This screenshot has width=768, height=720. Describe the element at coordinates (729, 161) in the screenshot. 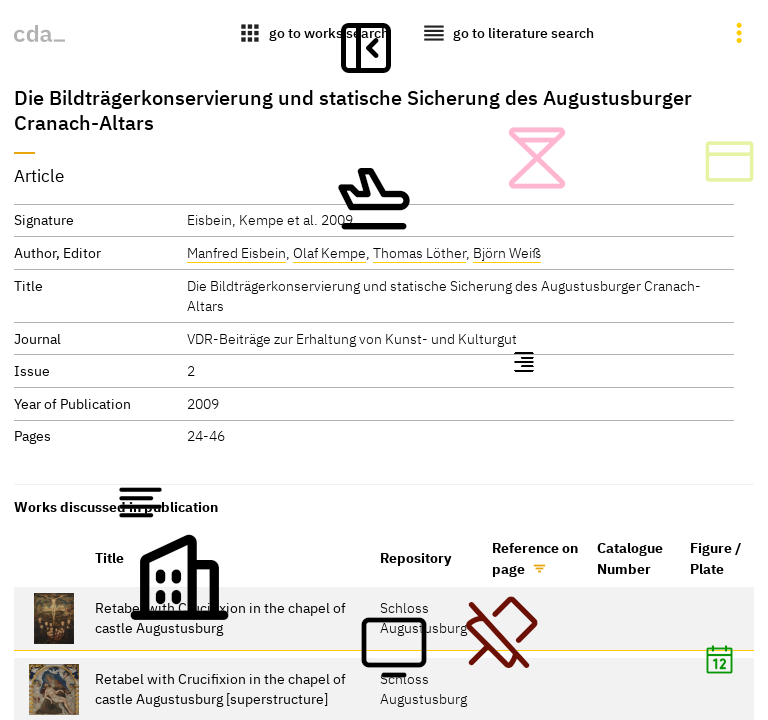

I see `open web browser` at that location.